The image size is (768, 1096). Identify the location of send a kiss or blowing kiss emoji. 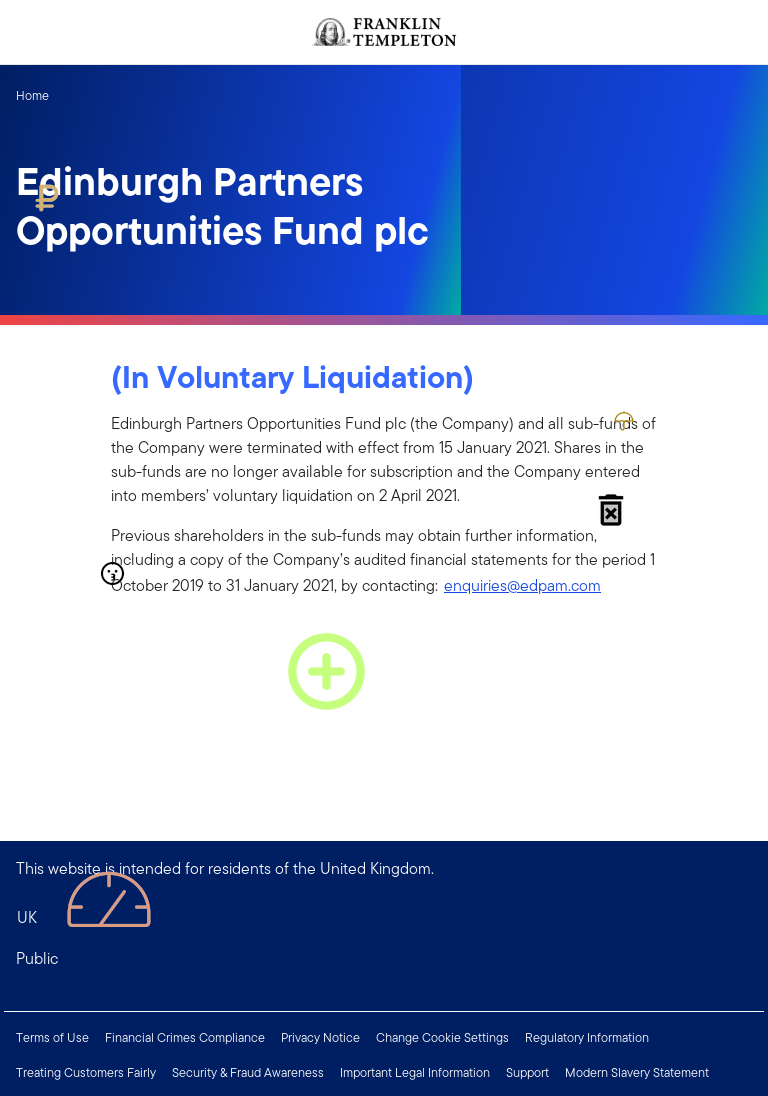
(112, 573).